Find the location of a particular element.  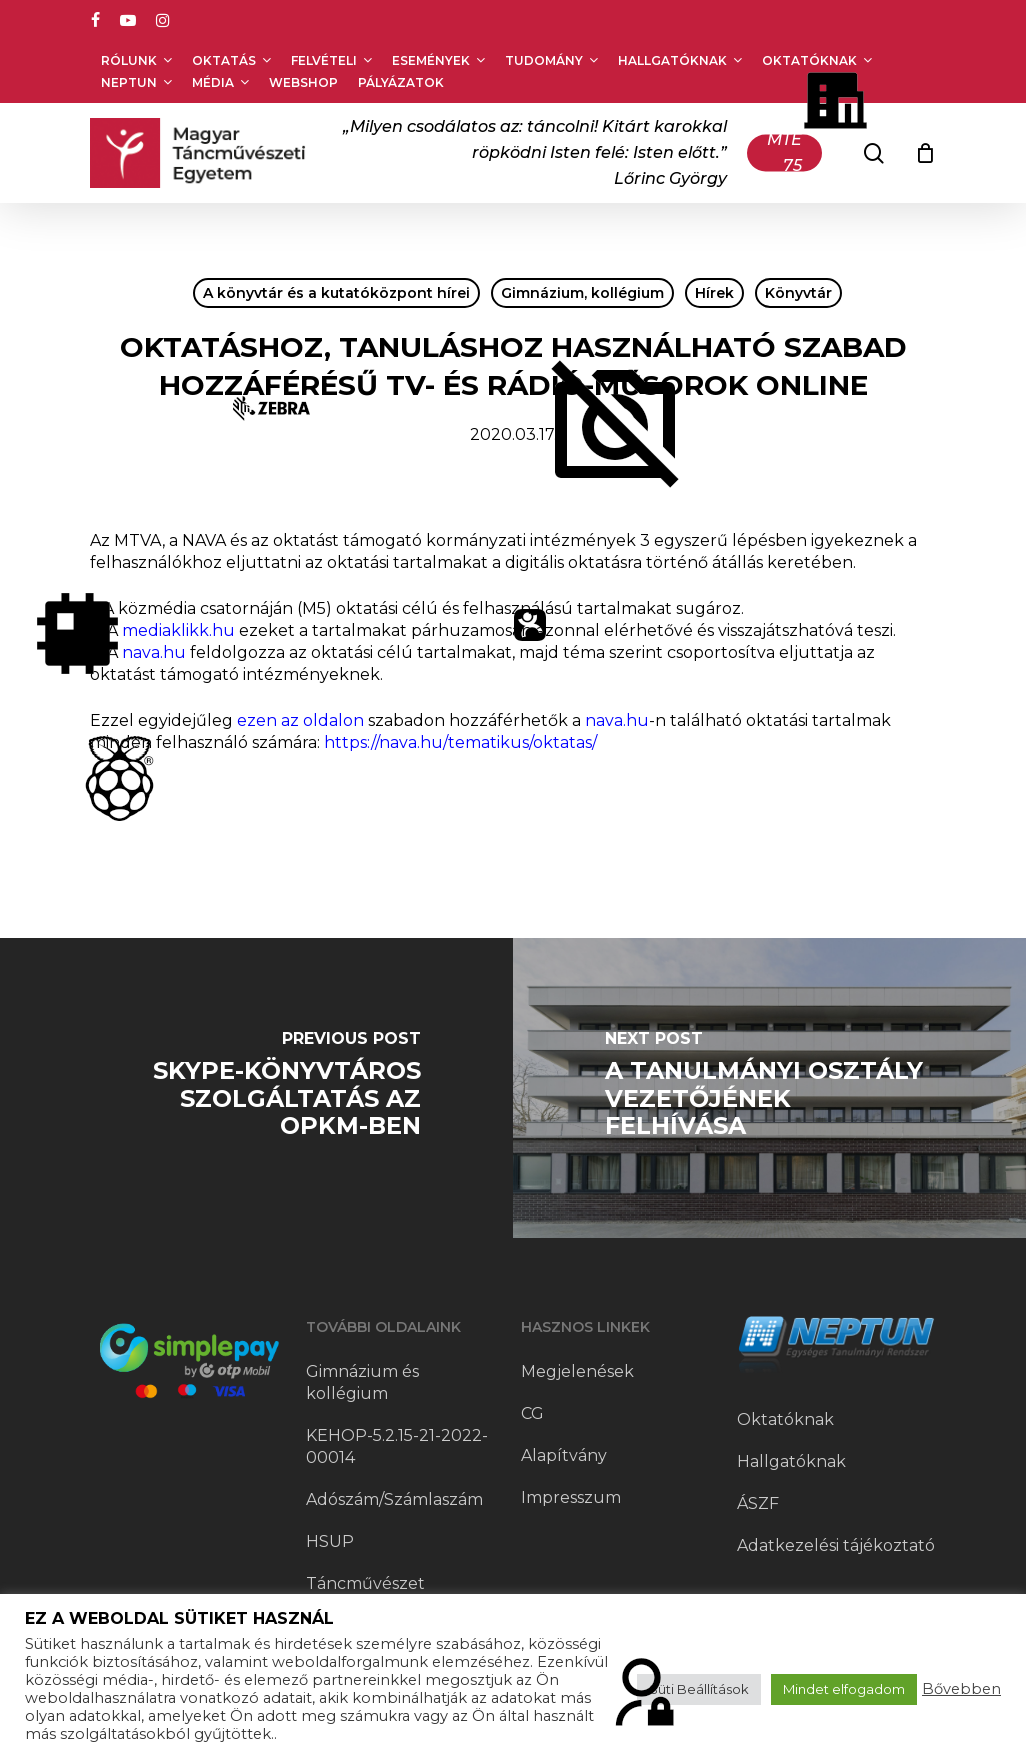

open the Dianping app is located at coordinates (530, 625).